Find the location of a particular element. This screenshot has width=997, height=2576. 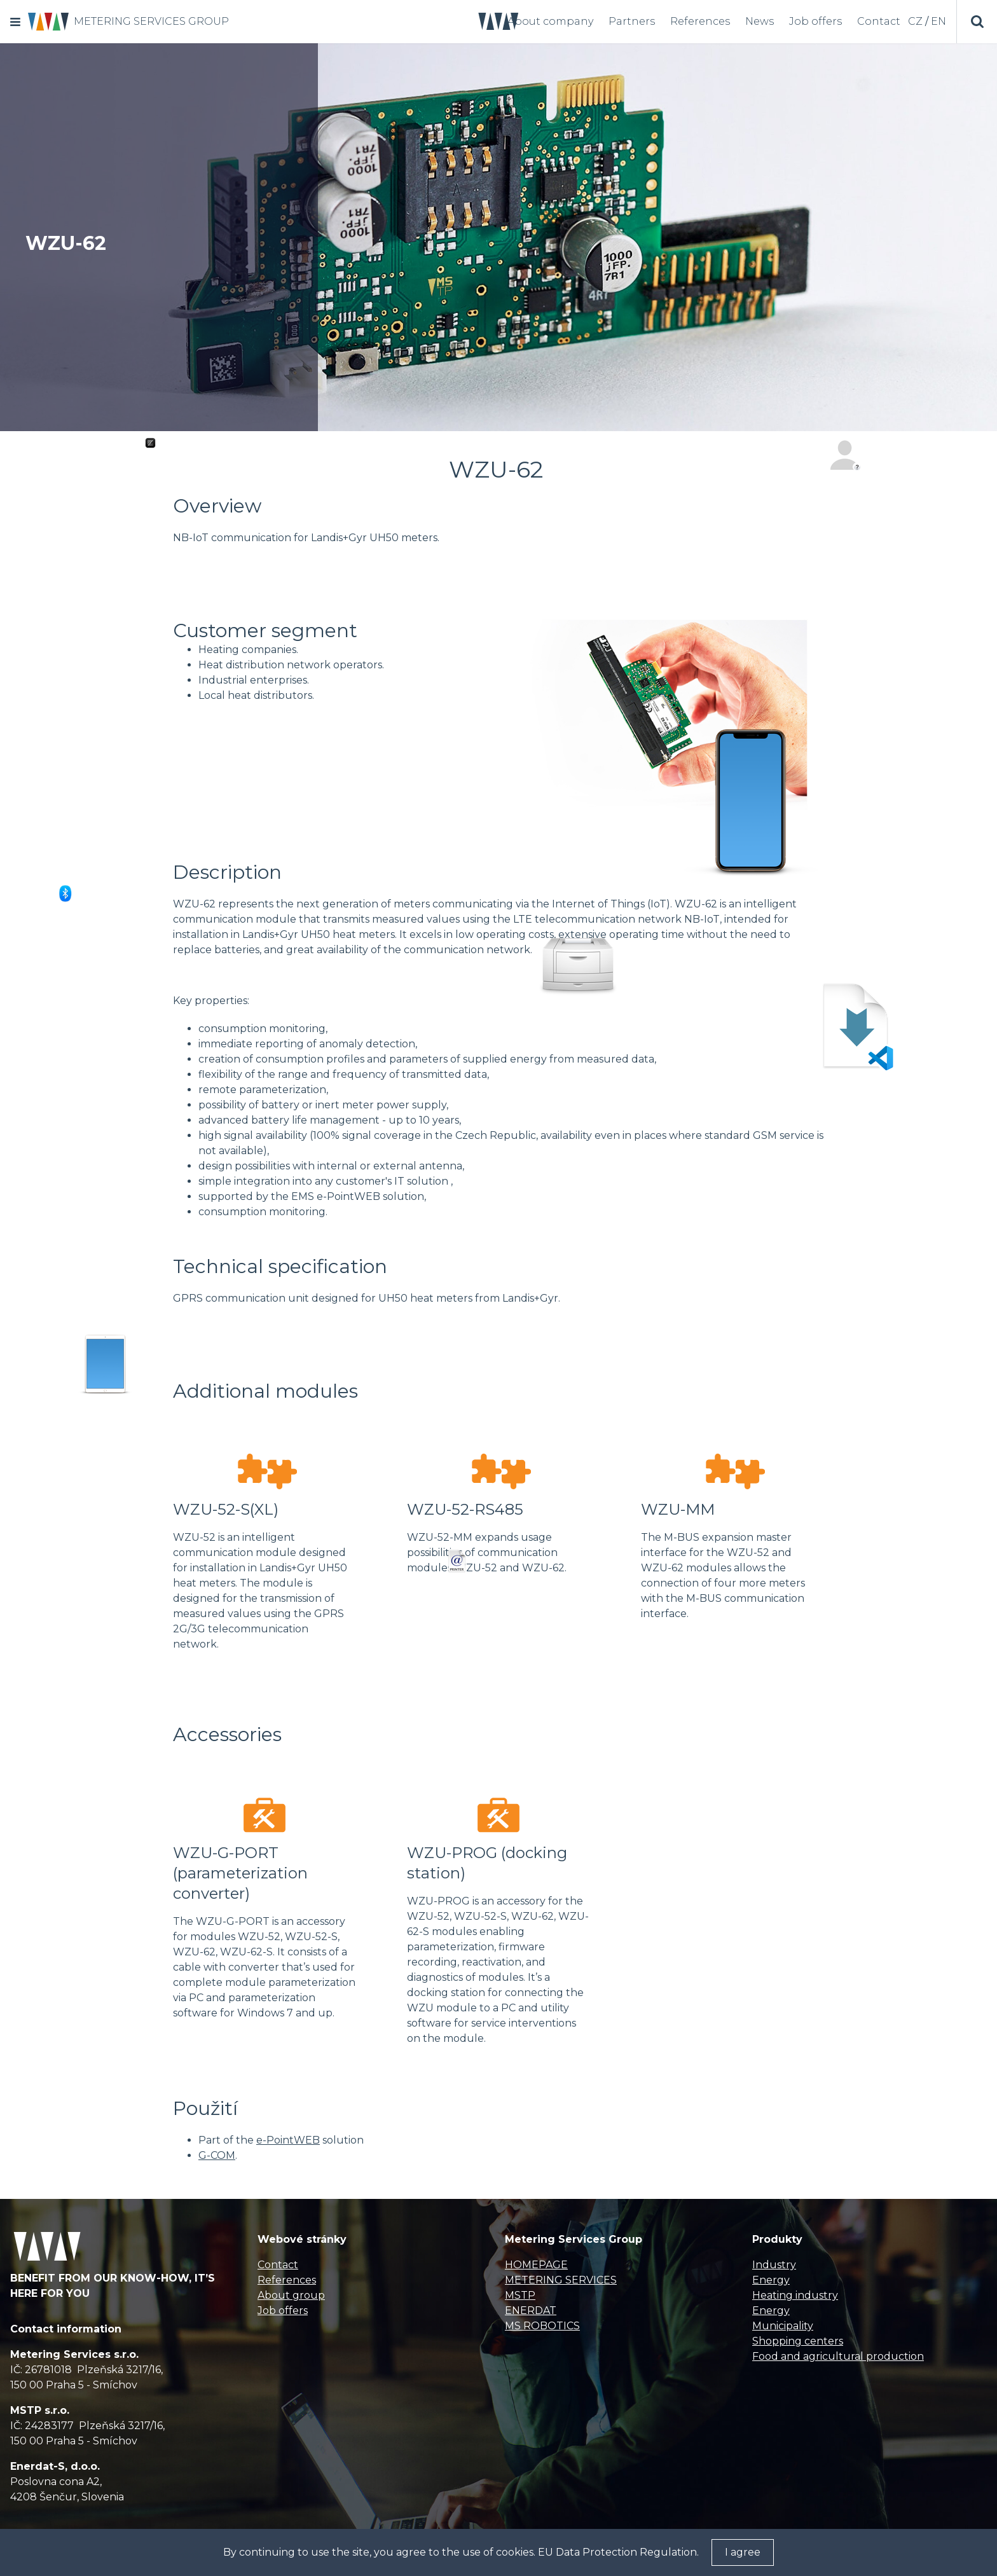

unknown or unidentified user account is located at coordinates (844, 455).